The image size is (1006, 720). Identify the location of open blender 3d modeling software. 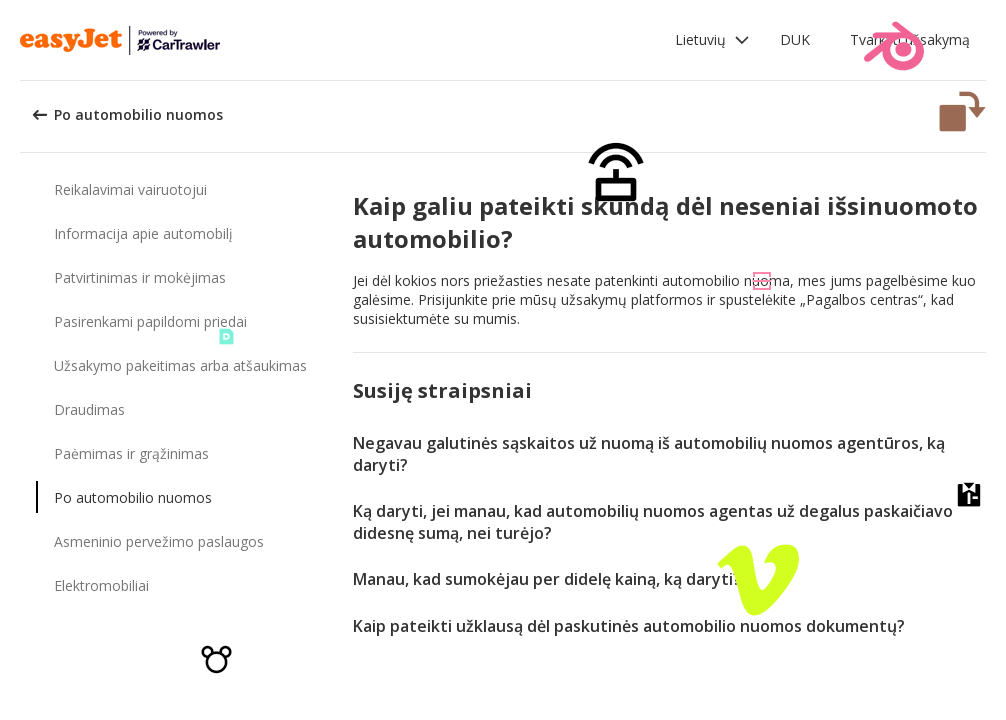
(894, 46).